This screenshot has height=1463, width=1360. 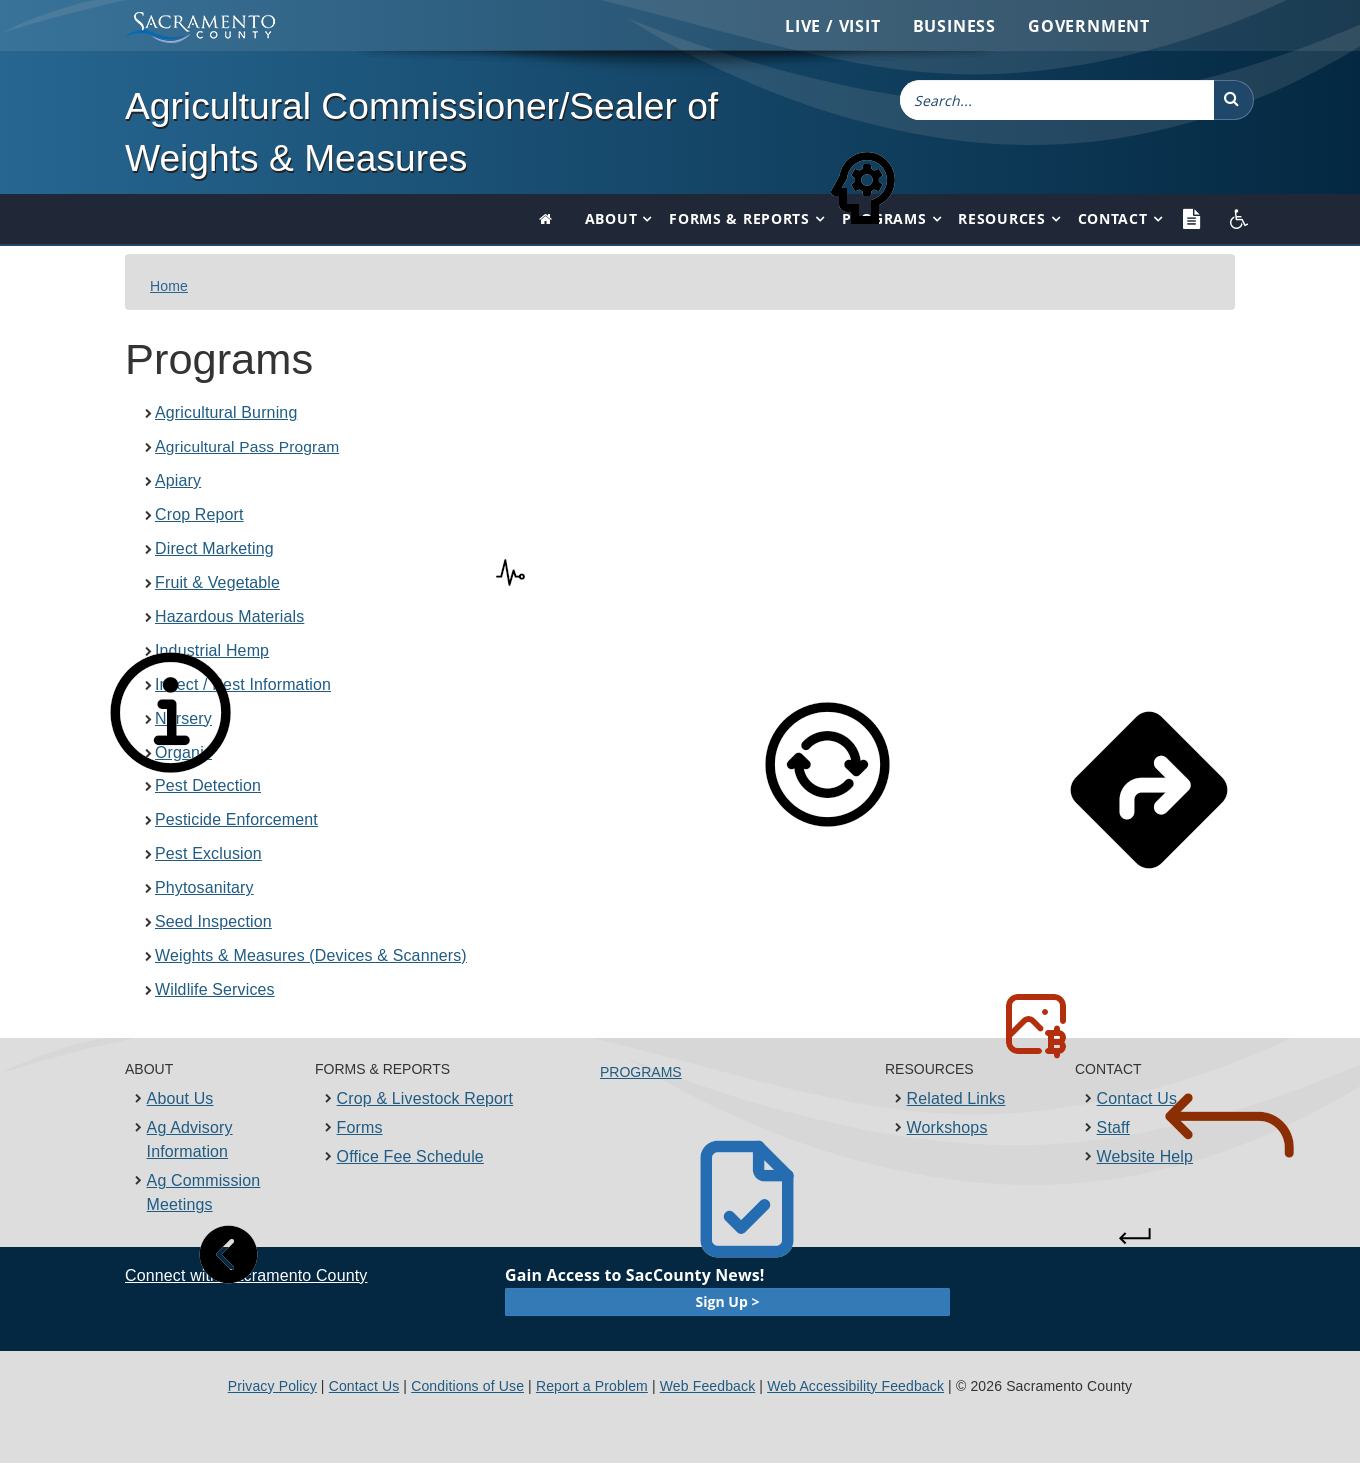 What do you see at coordinates (1149, 790) in the screenshot?
I see `turn right navigation instruction` at bounding box center [1149, 790].